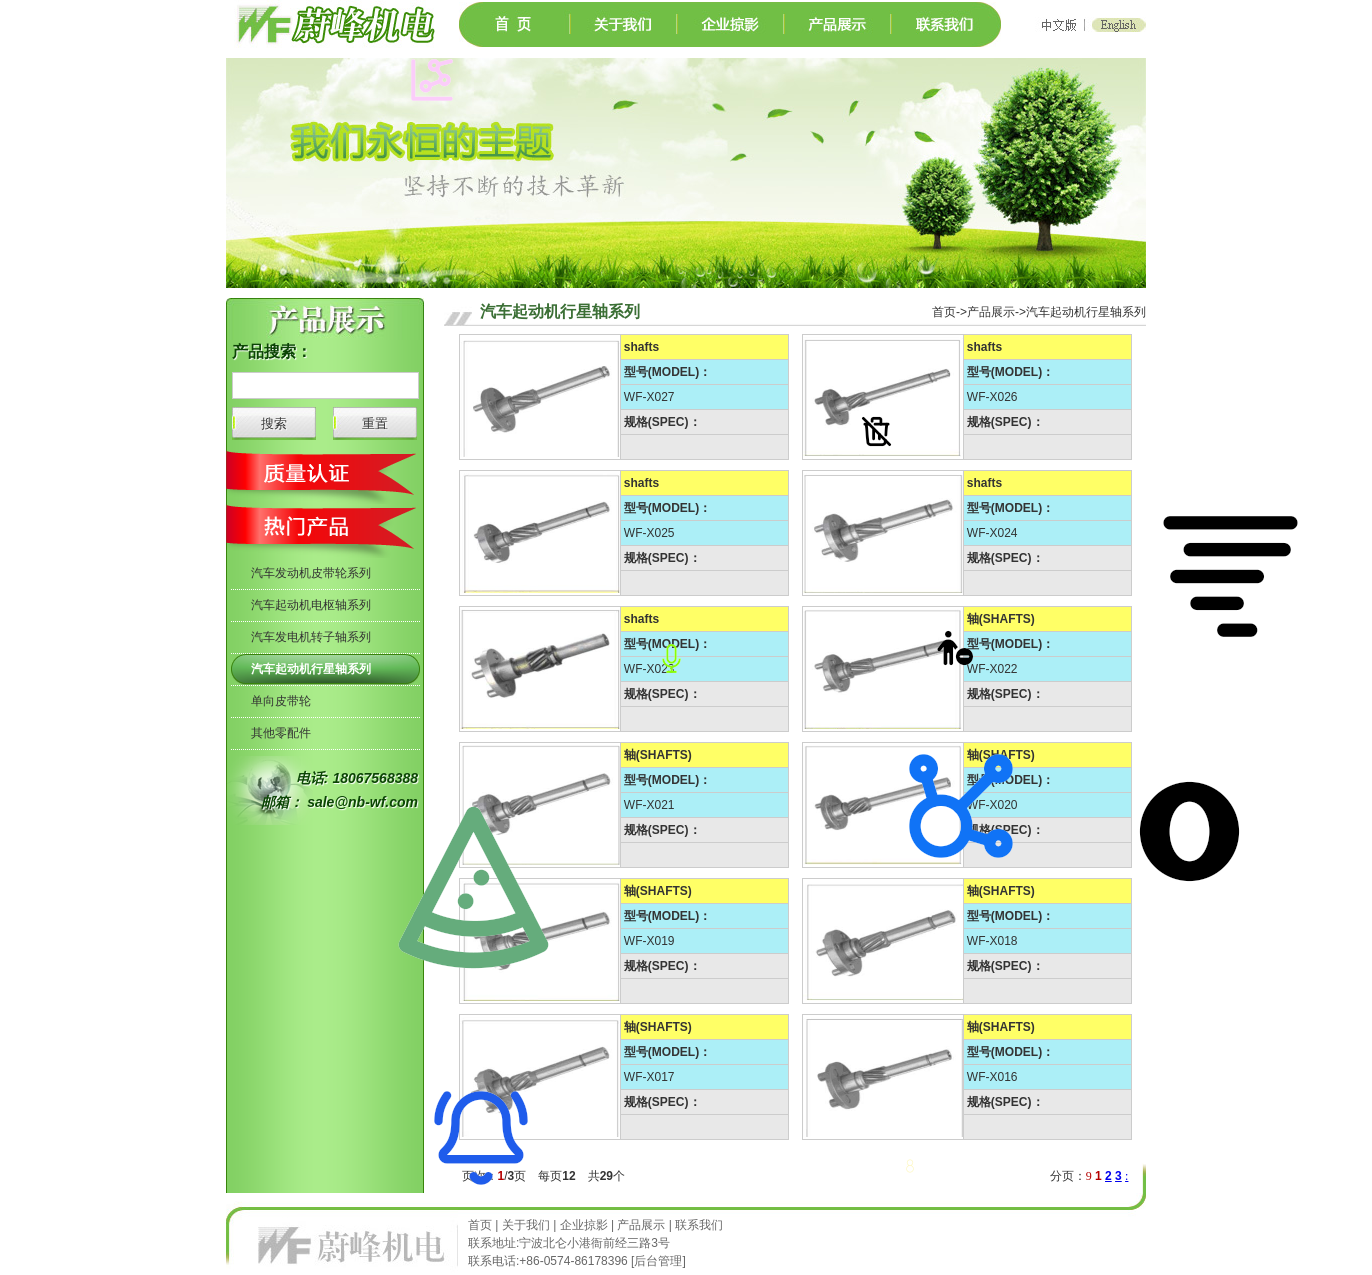 The width and height of the screenshot is (1372, 1275). I want to click on activate voice input or recording, so click(671, 658).